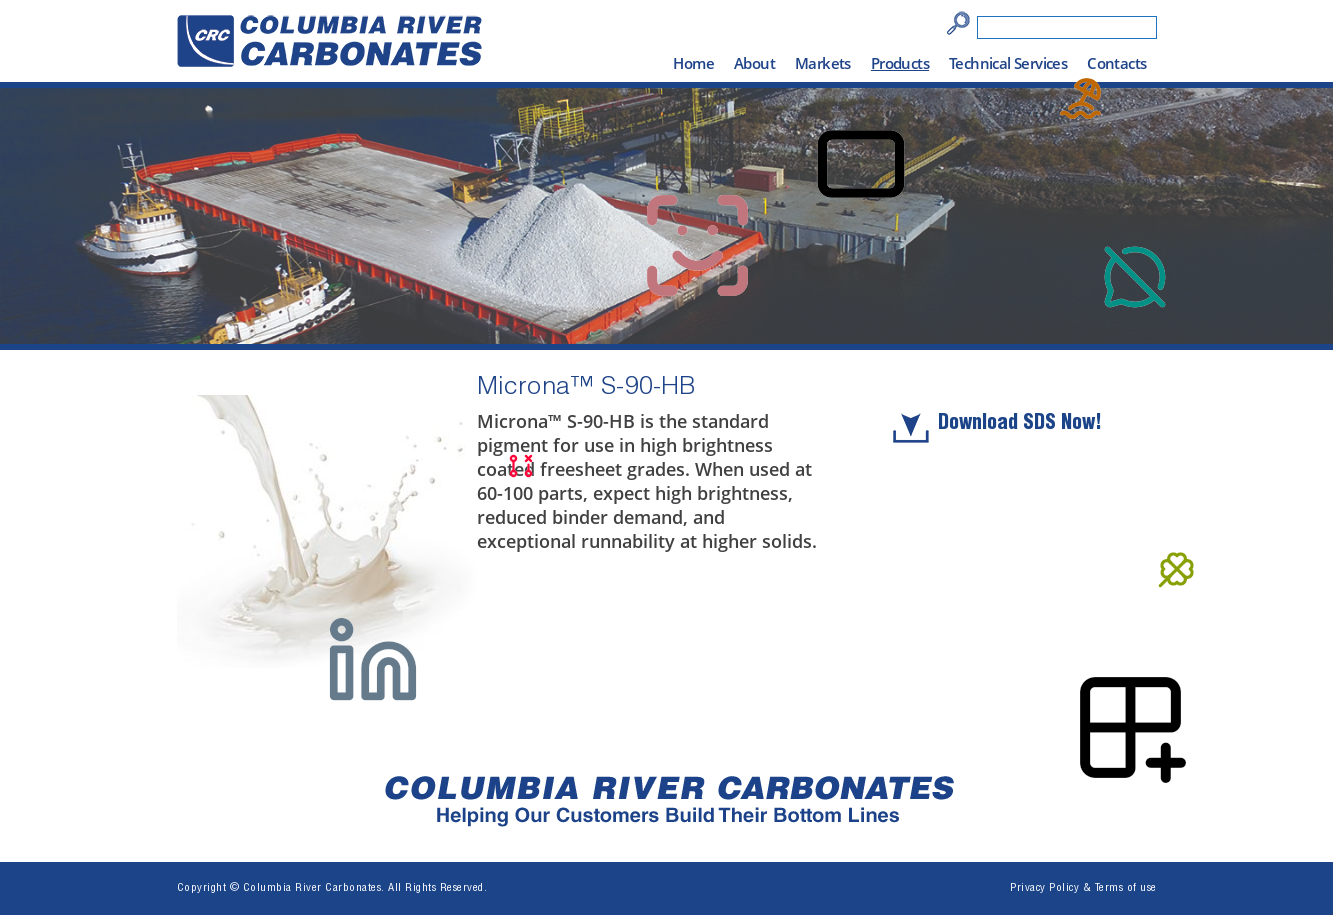 This screenshot has width=1333, height=915. What do you see at coordinates (697, 245) in the screenshot?
I see `scan your face to unlock` at bounding box center [697, 245].